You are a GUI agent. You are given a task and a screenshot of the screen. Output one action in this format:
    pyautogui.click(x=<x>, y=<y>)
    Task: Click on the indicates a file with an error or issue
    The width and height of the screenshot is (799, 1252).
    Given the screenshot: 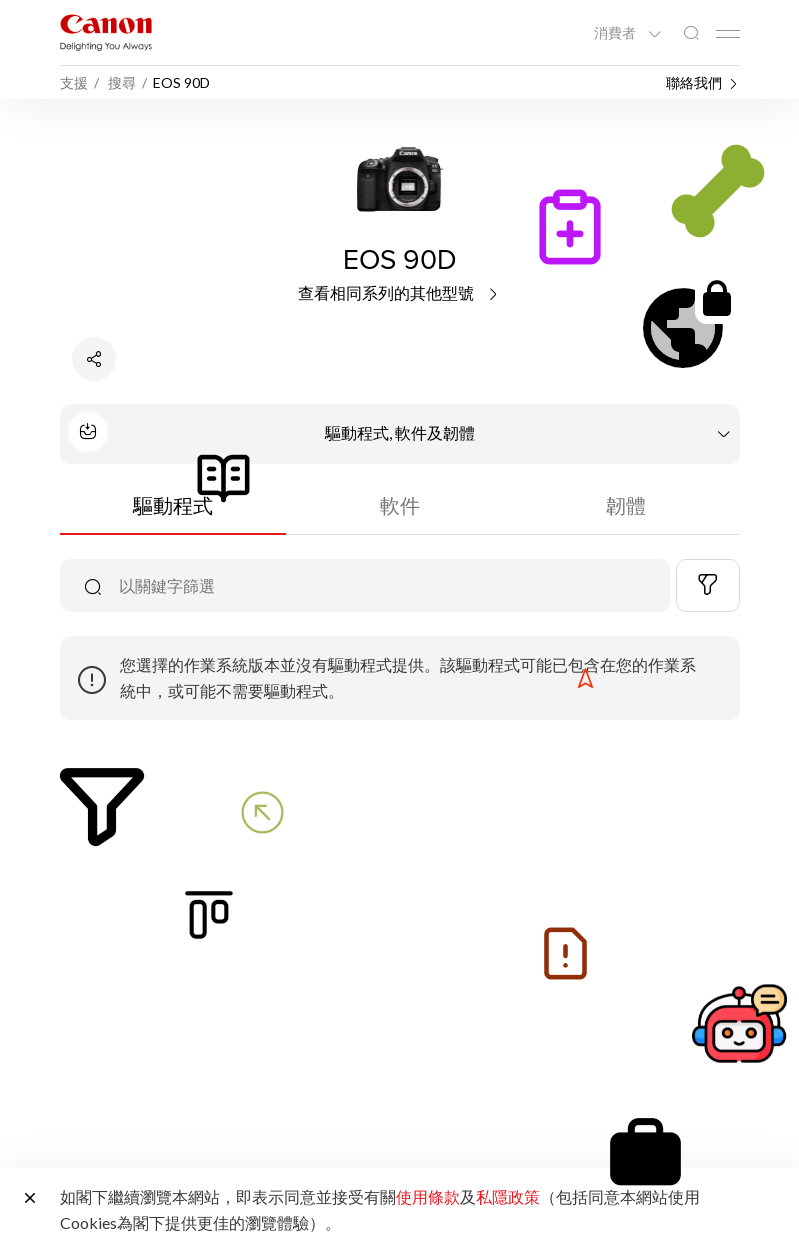 What is the action you would take?
    pyautogui.click(x=565, y=953)
    